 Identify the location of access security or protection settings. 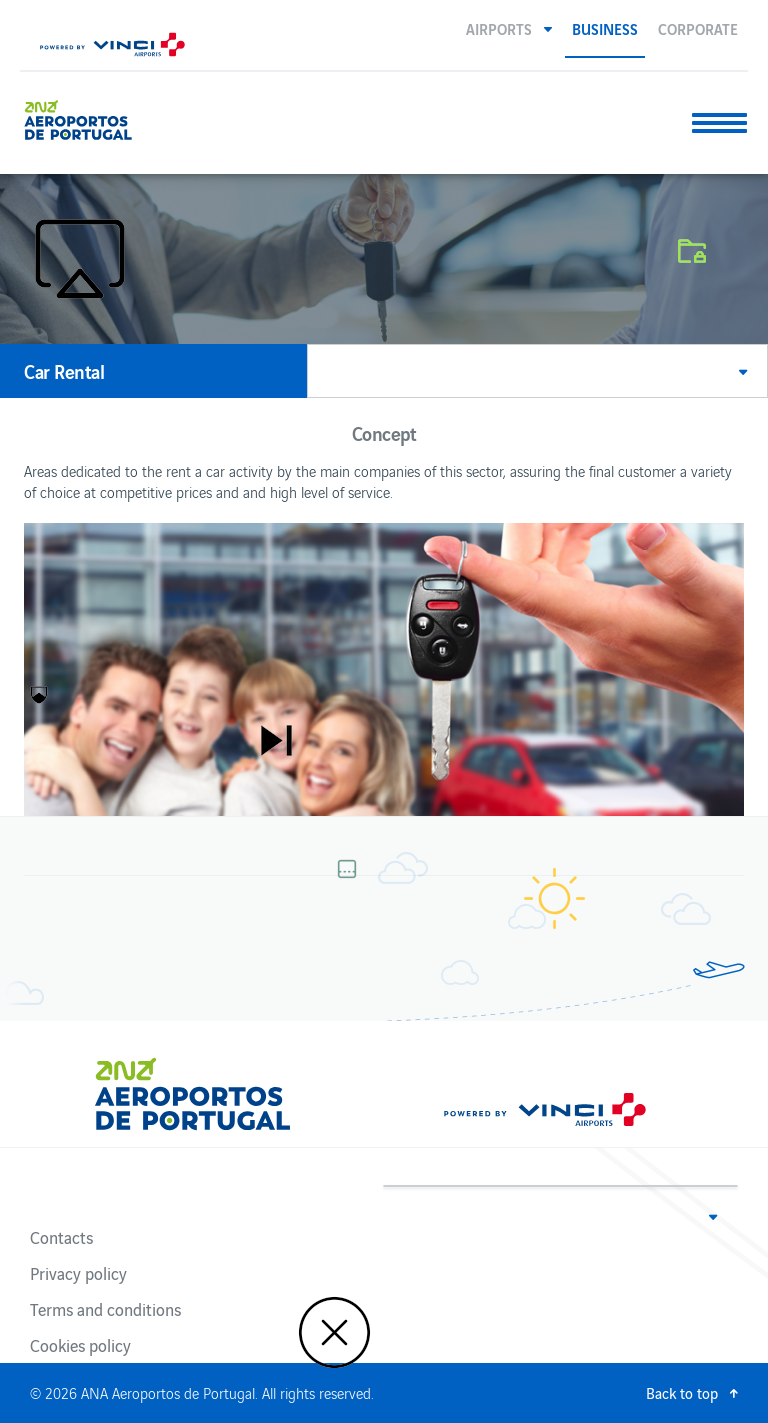
(39, 694).